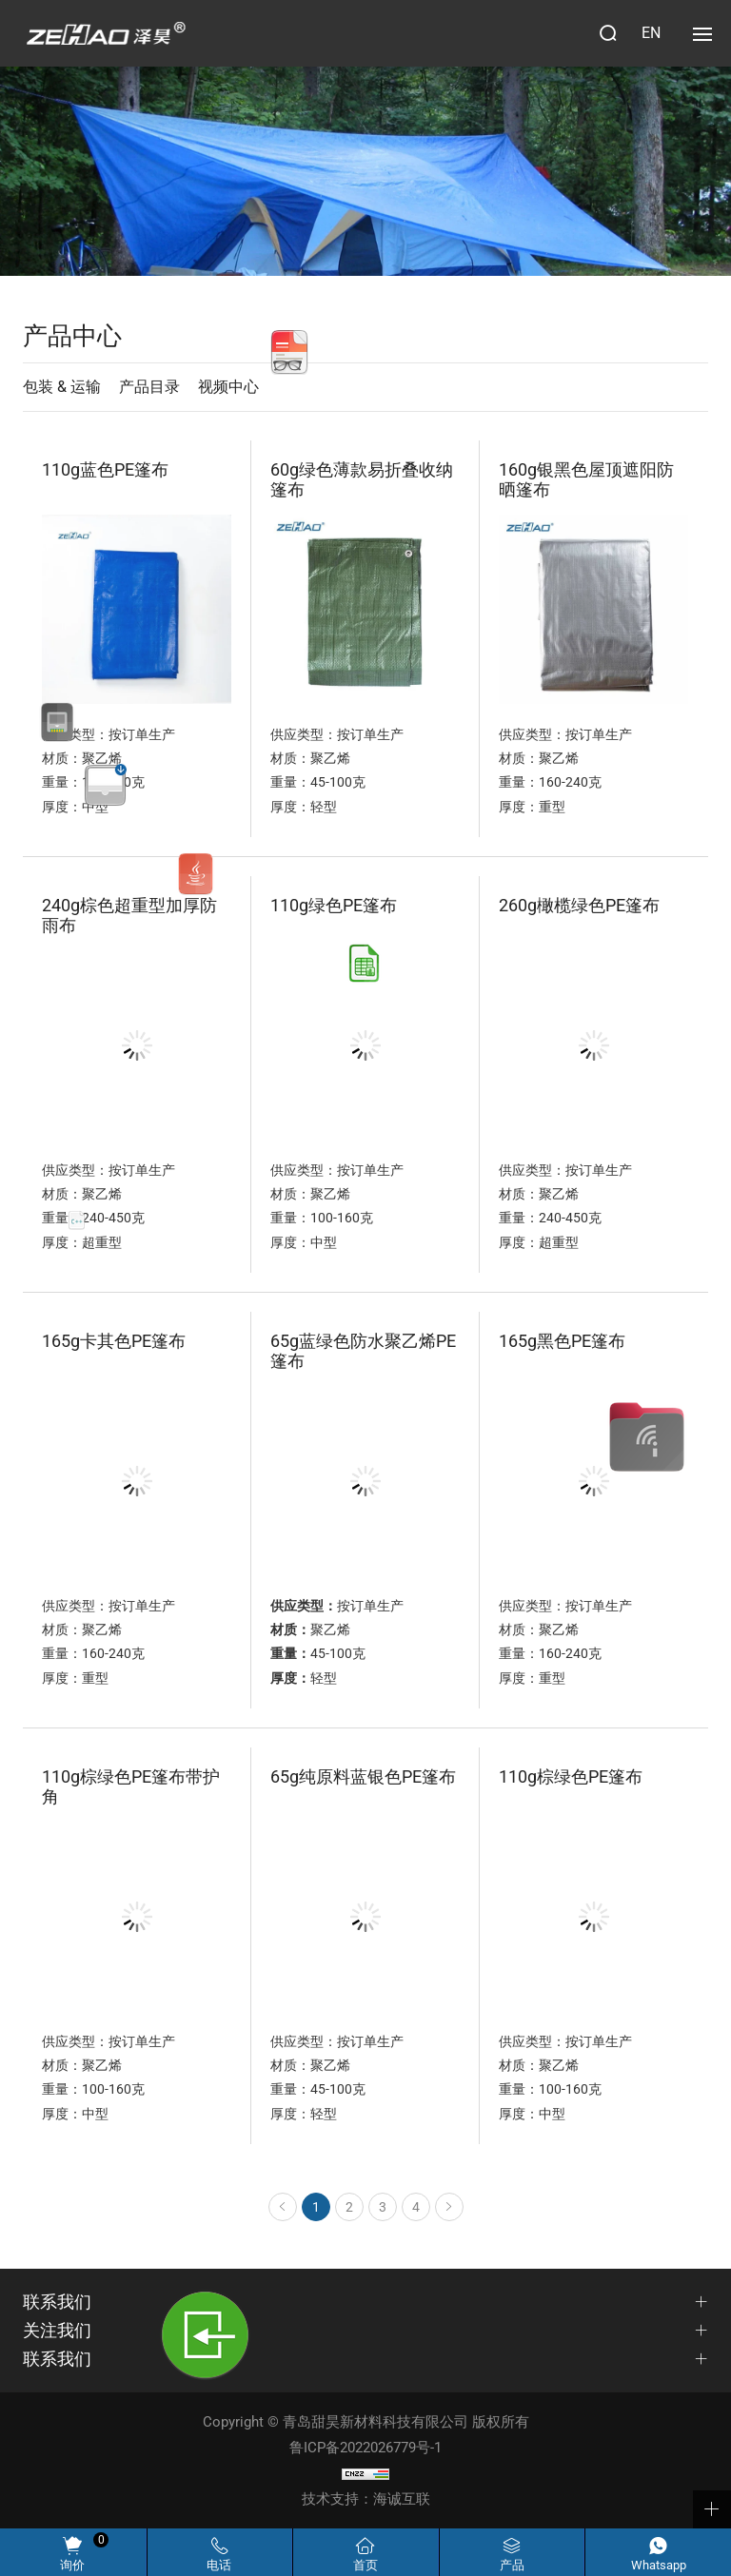 This screenshot has height=2576, width=731. I want to click on open the papers document viewer app, so click(289, 352).